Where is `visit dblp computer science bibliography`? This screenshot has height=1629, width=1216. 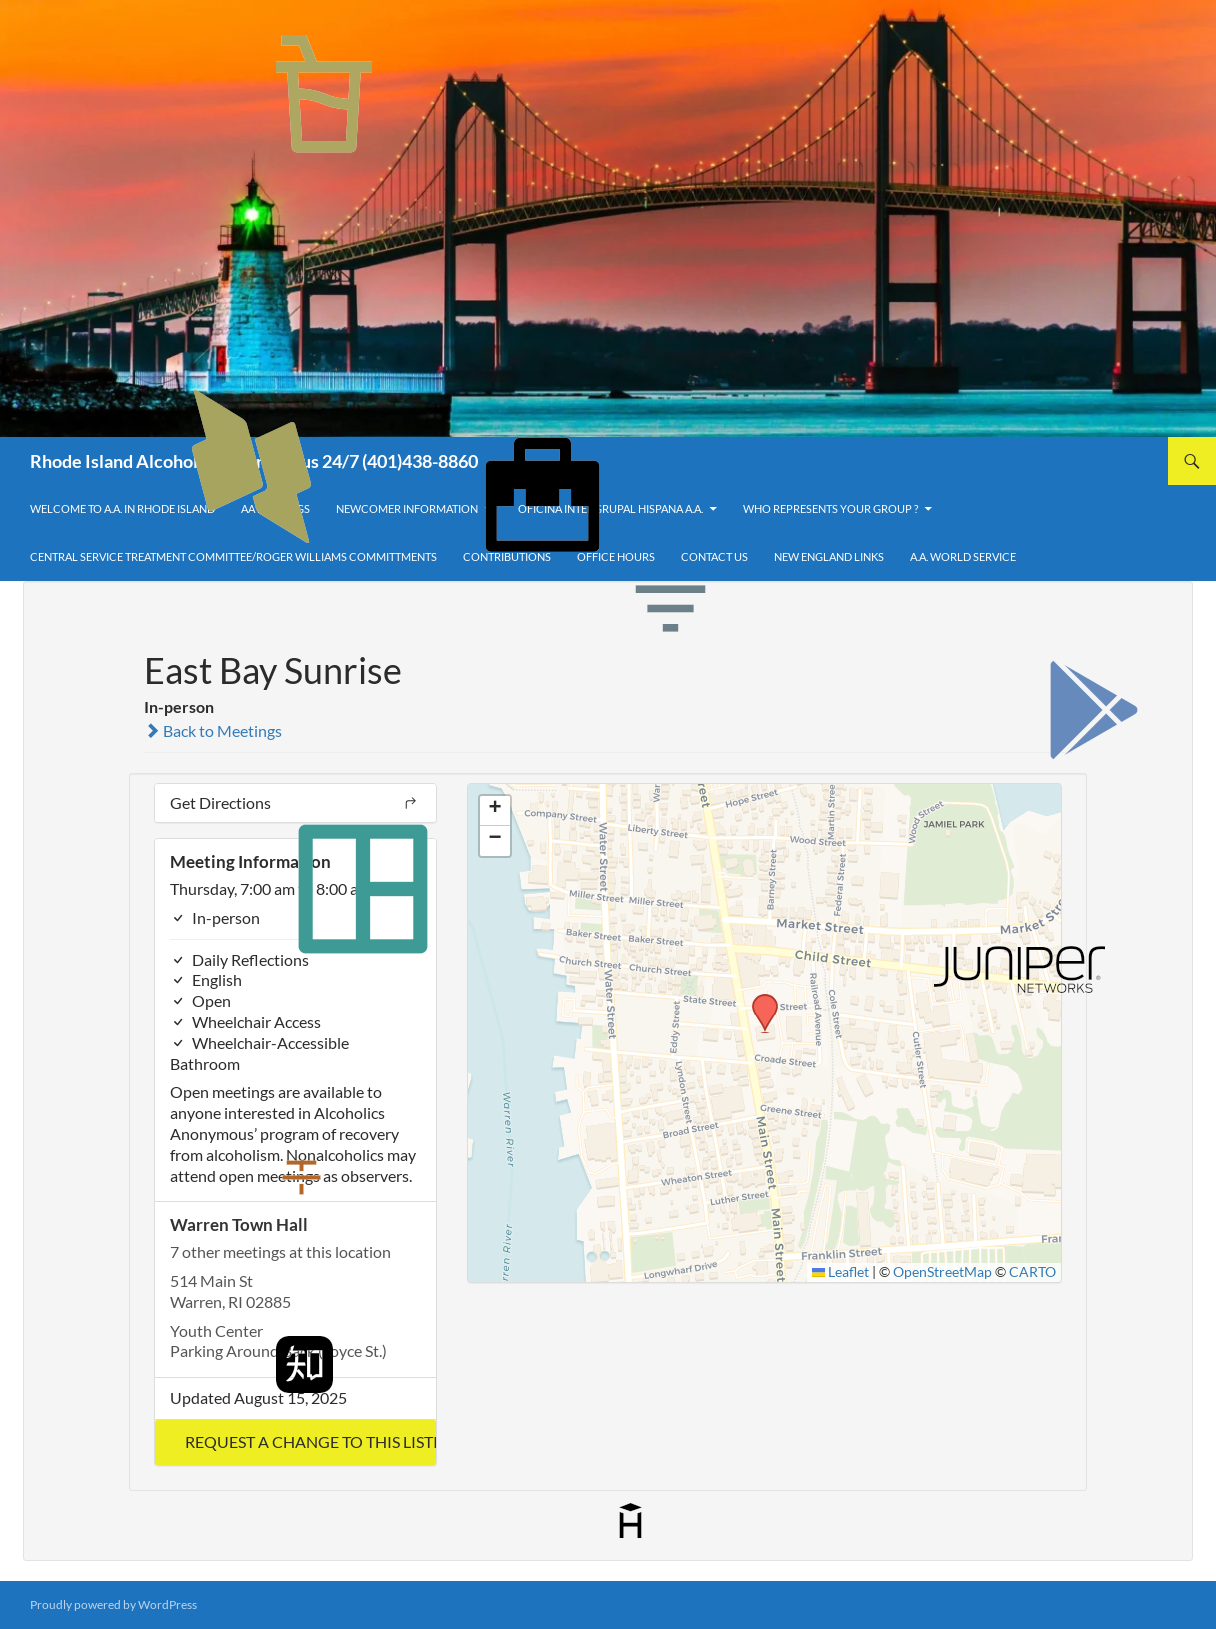 visit dblp computer science bibliography is located at coordinates (251, 466).